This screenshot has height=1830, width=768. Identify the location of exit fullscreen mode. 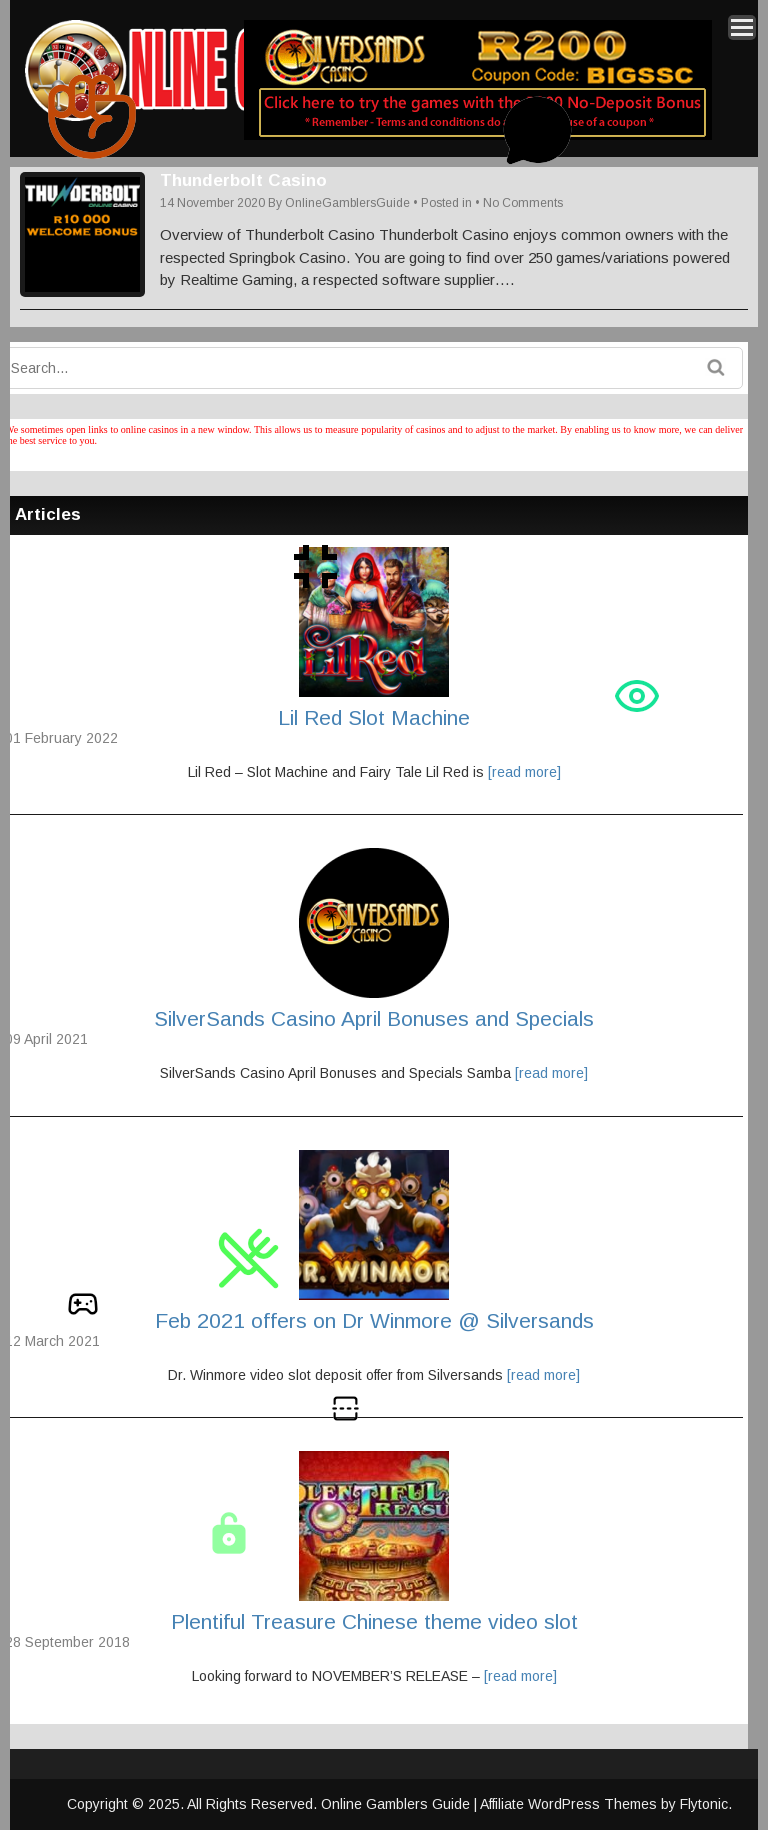
(315, 566).